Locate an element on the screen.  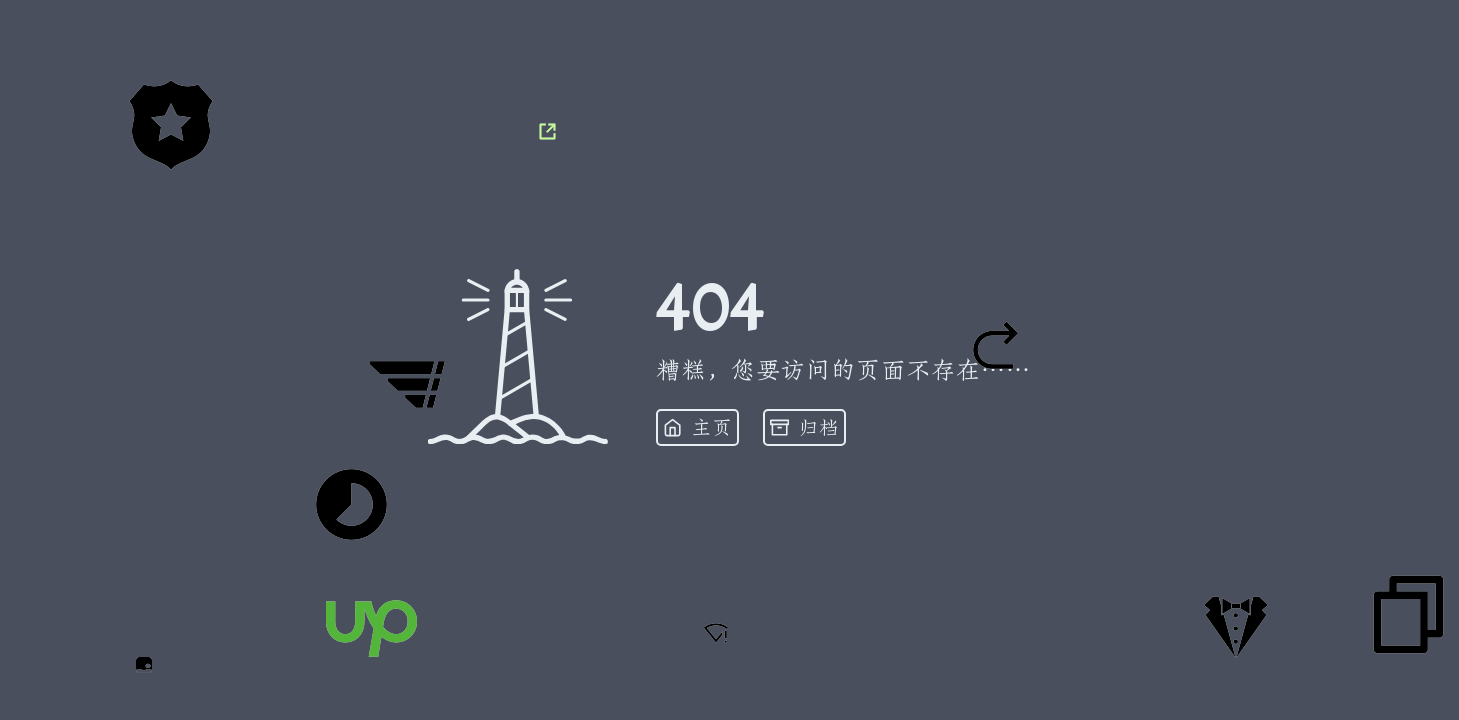
open link in a new window or tab is located at coordinates (547, 131).